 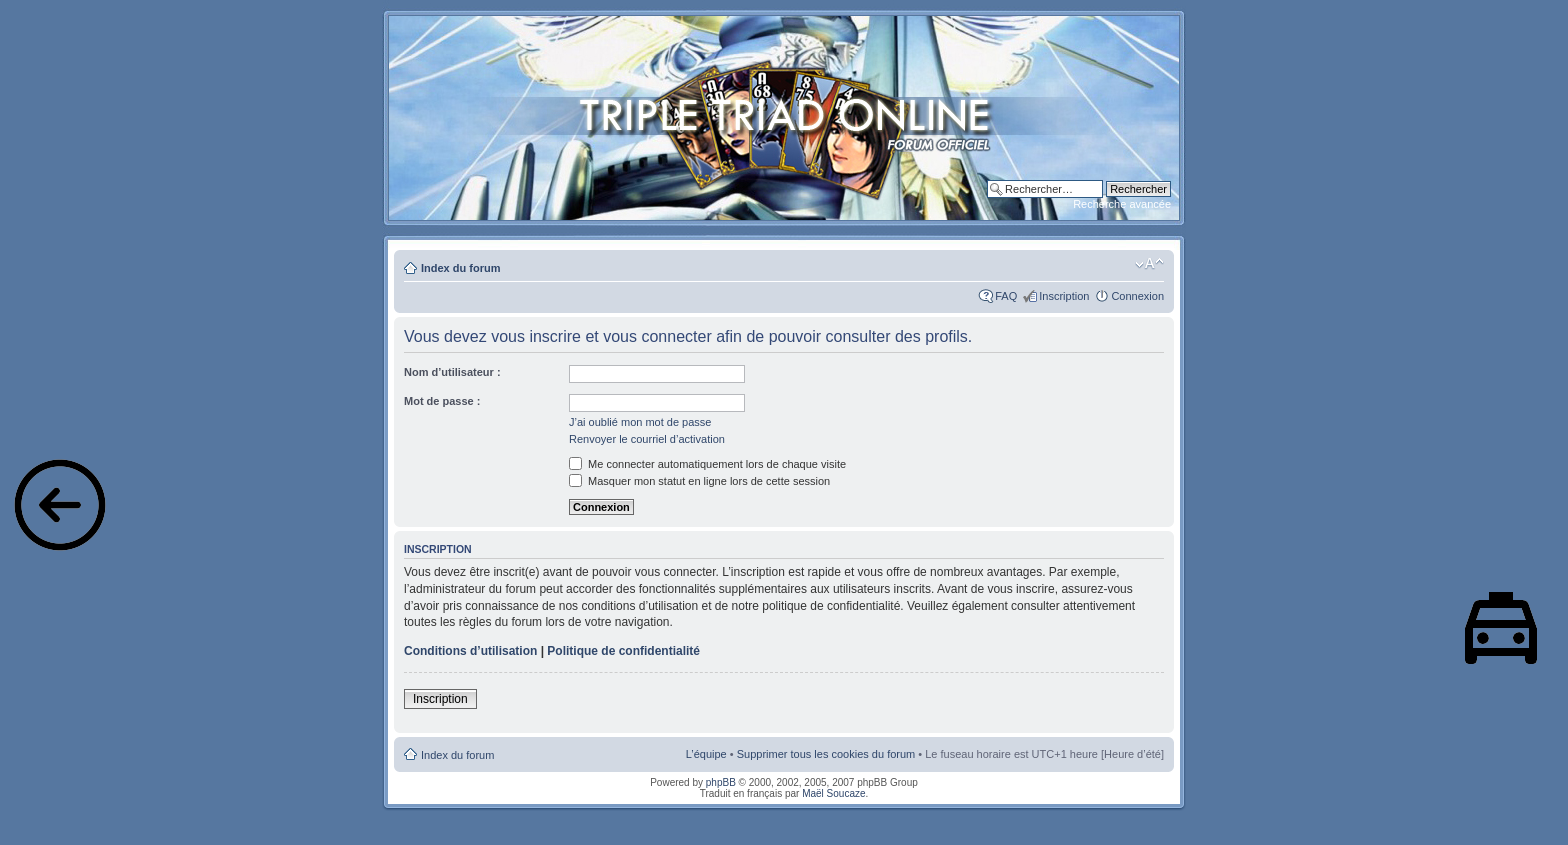 I want to click on request a taxi or rideshare, so click(x=1501, y=628).